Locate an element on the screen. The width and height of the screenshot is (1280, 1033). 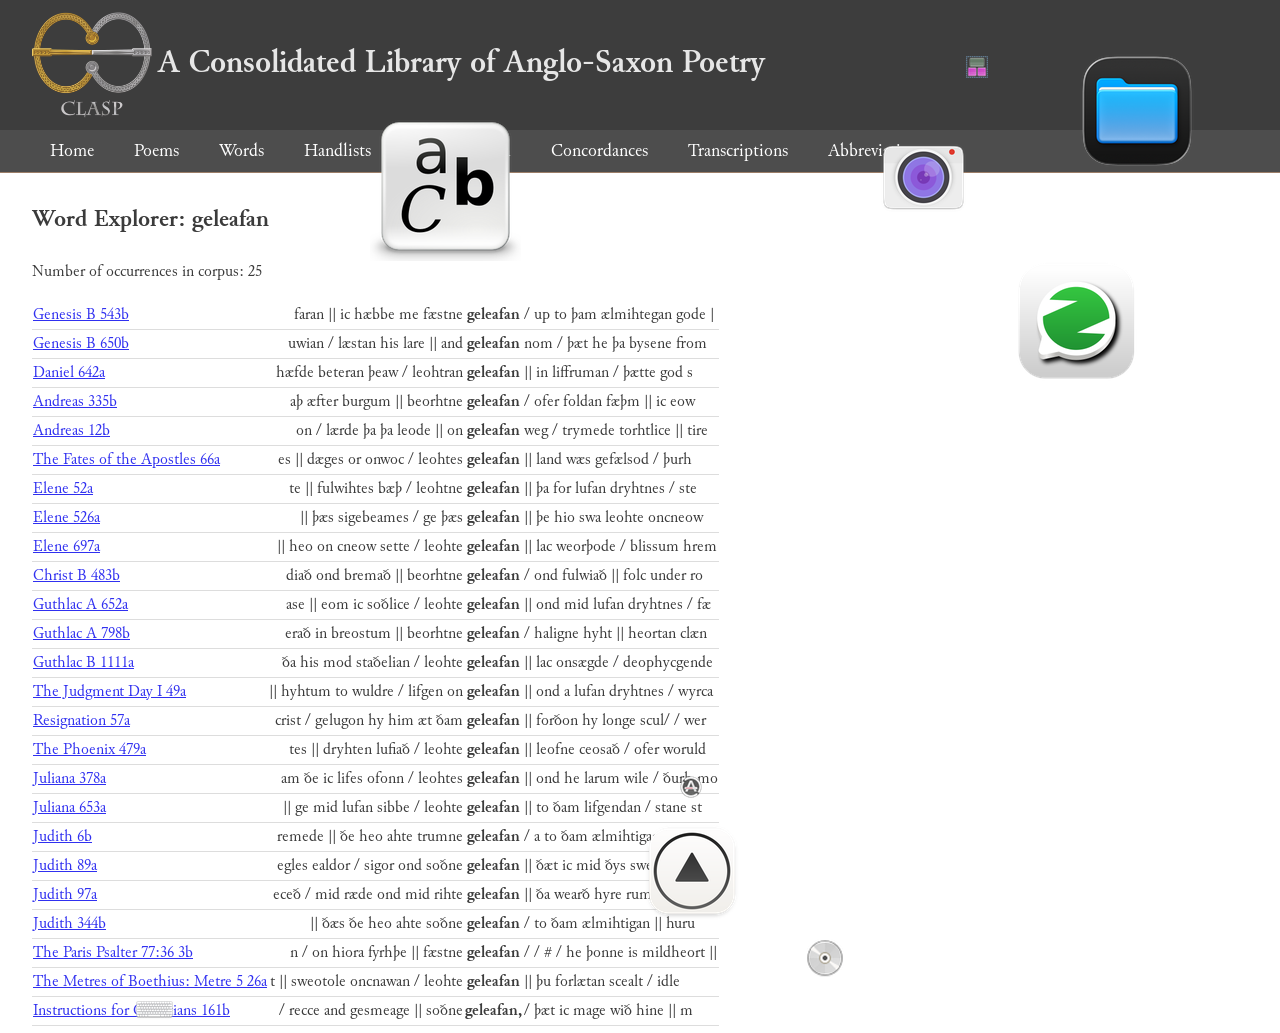
open the files app is located at coordinates (1137, 111).